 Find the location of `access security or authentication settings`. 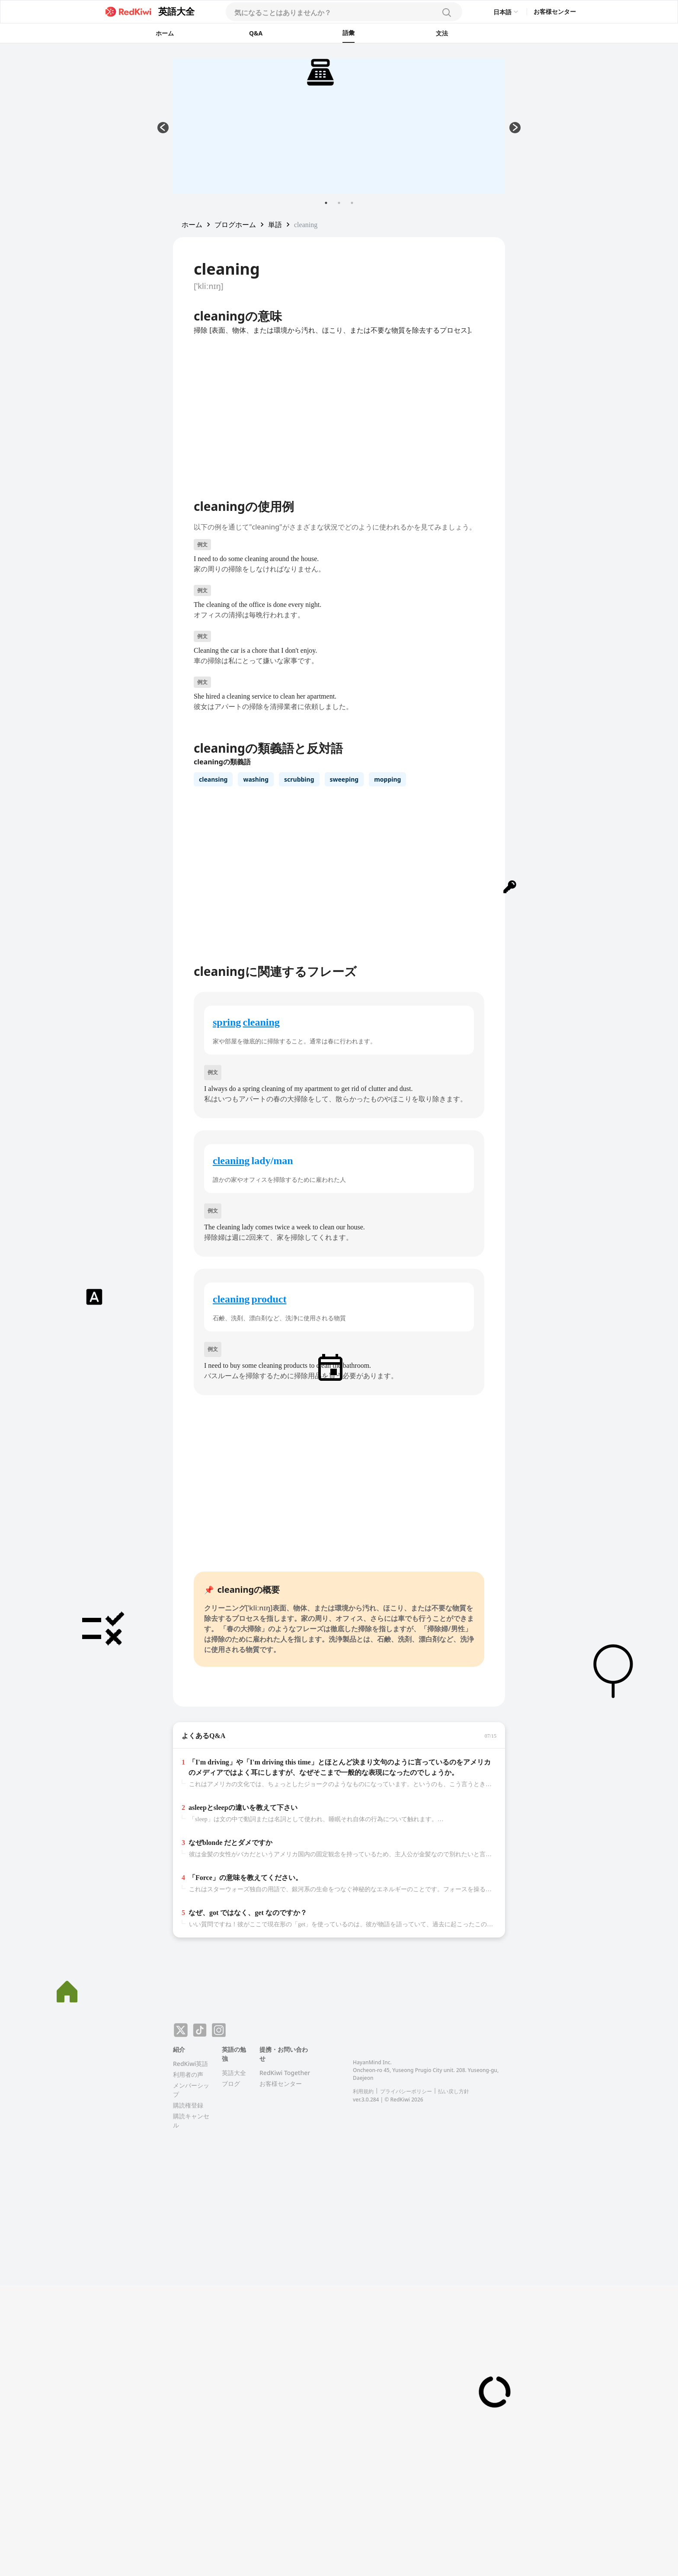

access security or authentication settings is located at coordinates (510, 887).